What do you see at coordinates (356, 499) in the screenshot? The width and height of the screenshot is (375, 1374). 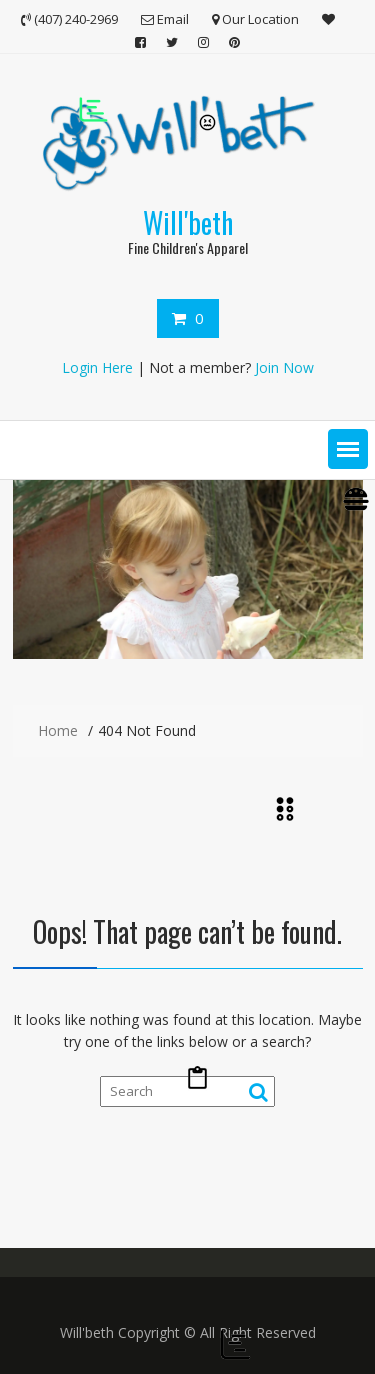 I see `open navigation menu` at bounding box center [356, 499].